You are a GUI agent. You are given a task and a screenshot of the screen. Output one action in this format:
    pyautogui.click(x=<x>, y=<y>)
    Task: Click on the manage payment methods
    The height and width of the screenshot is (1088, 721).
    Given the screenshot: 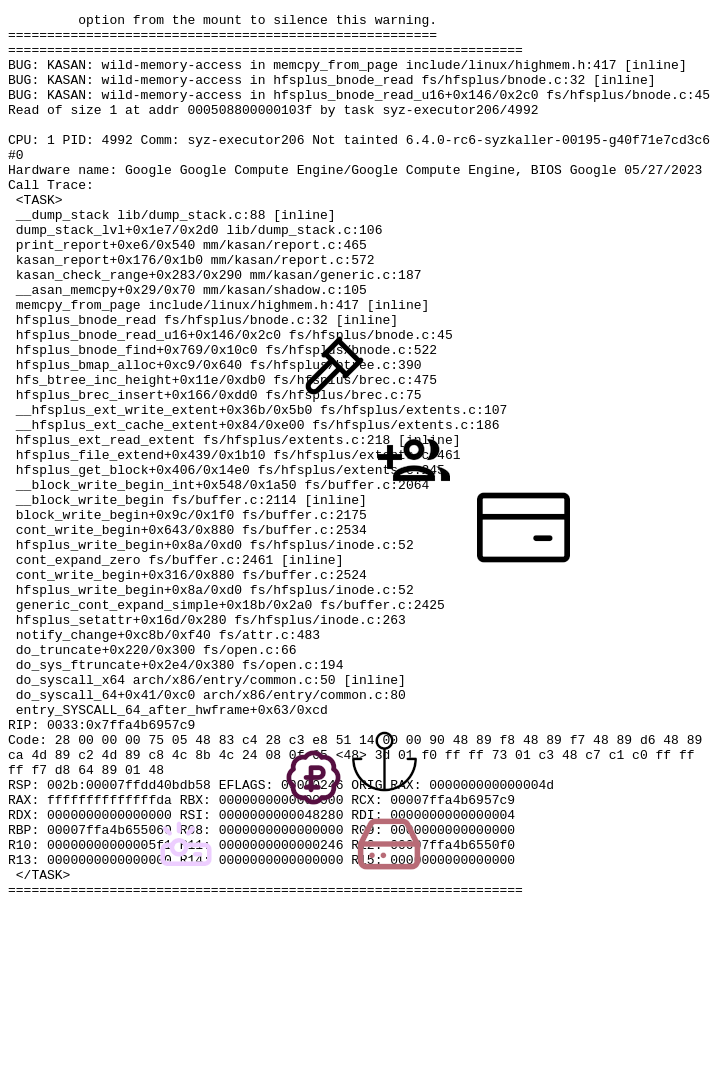 What is the action you would take?
    pyautogui.click(x=523, y=527)
    